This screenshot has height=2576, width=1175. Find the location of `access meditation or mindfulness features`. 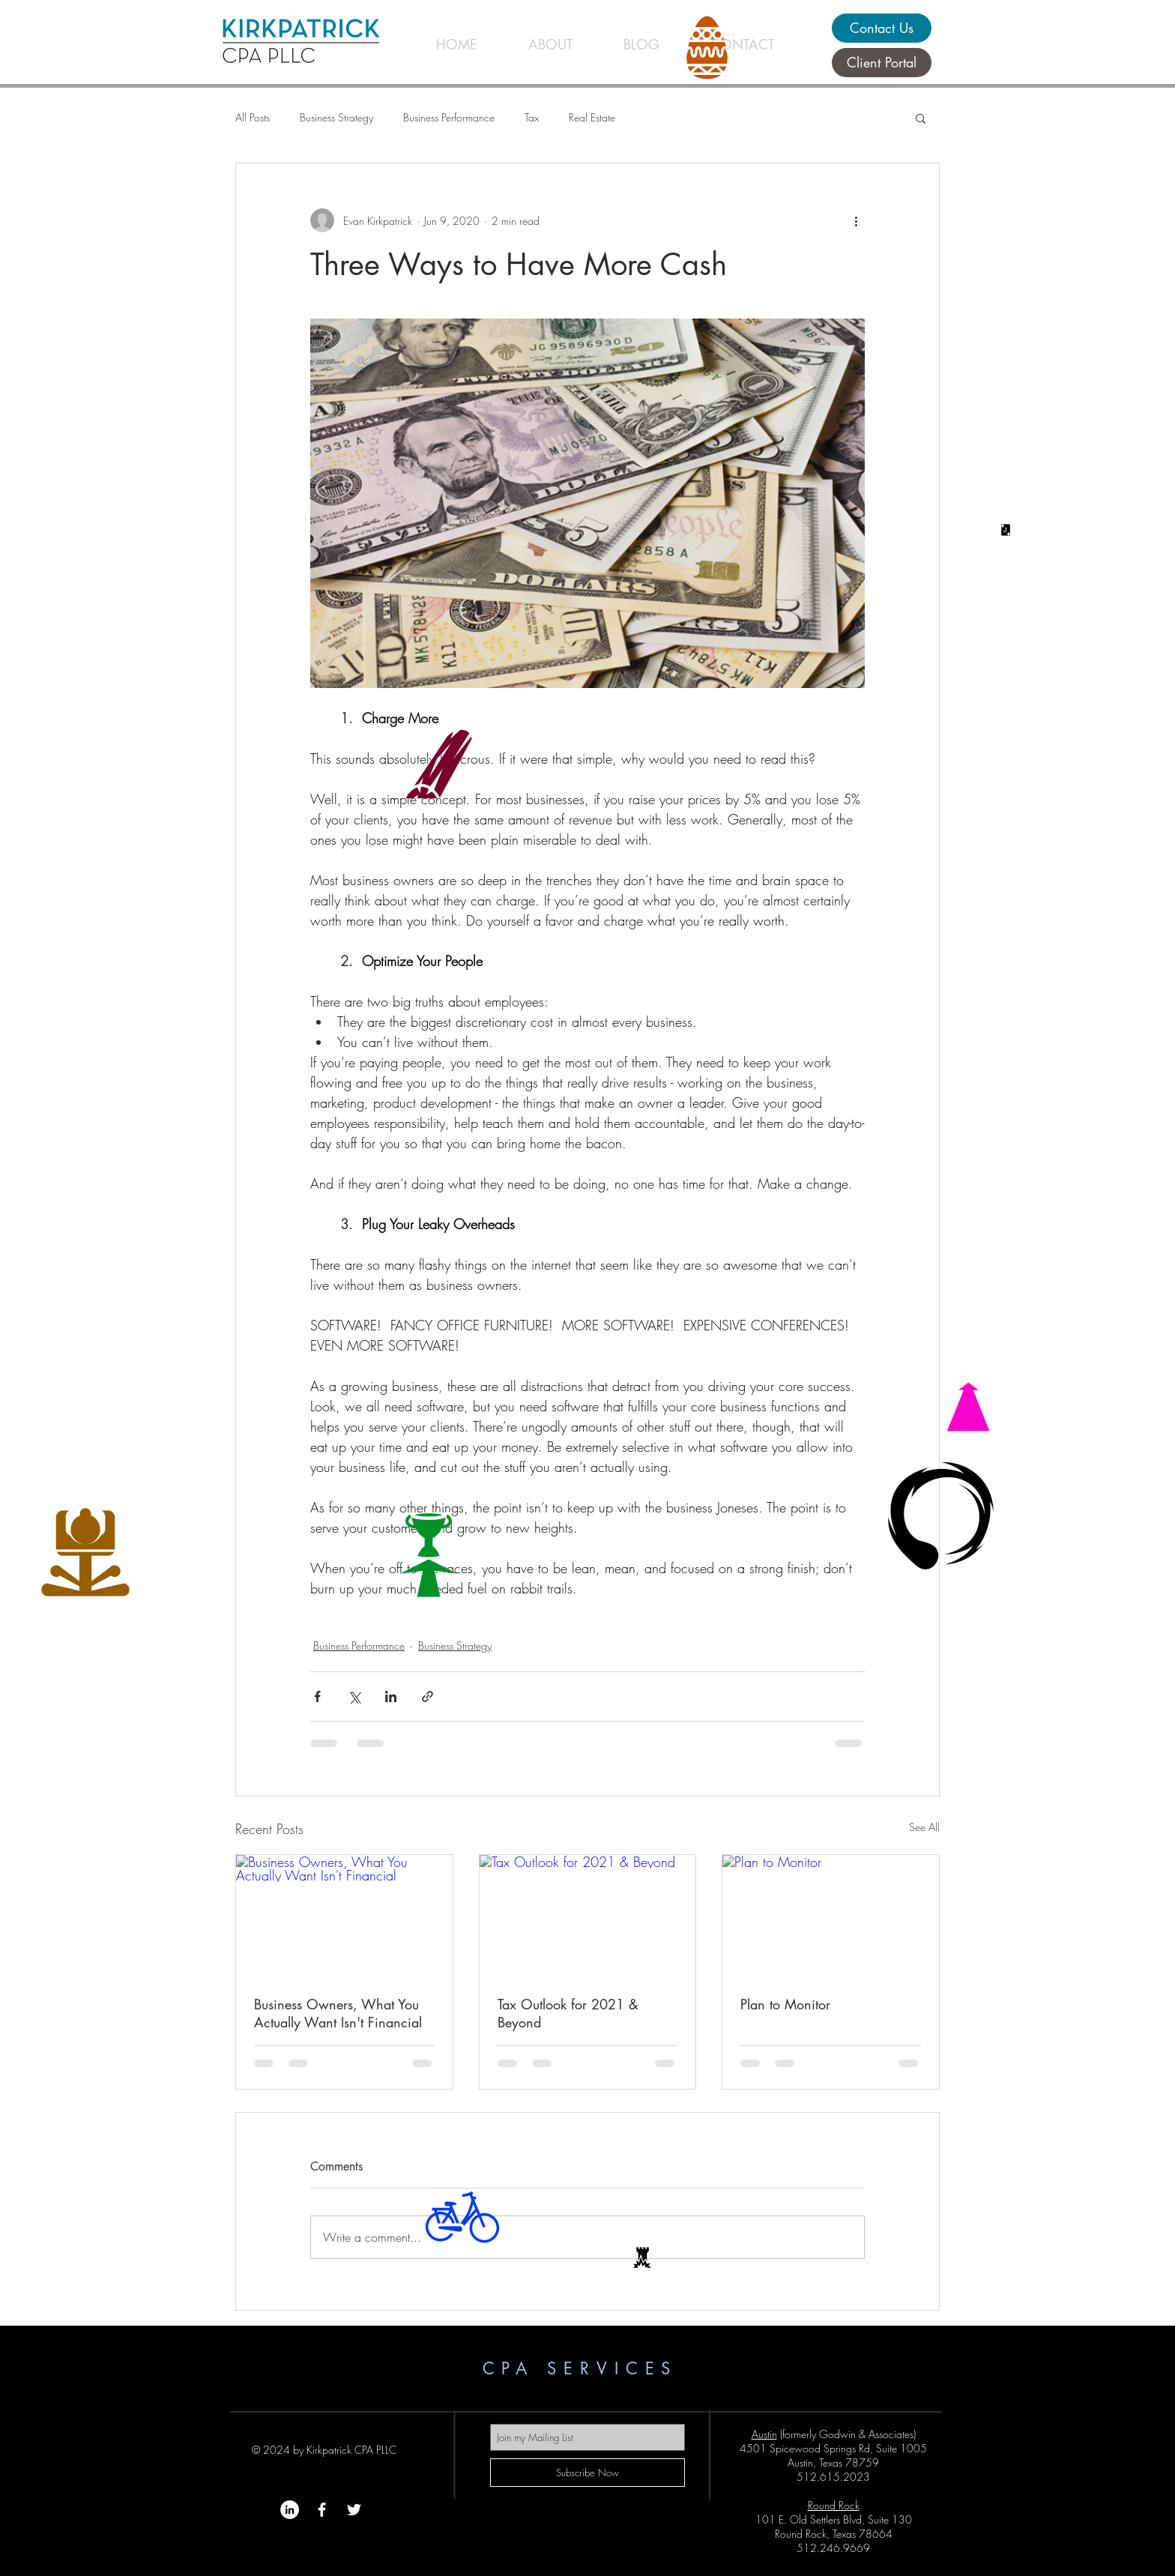

access meditation or mindfulness features is located at coordinates (85, 1552).